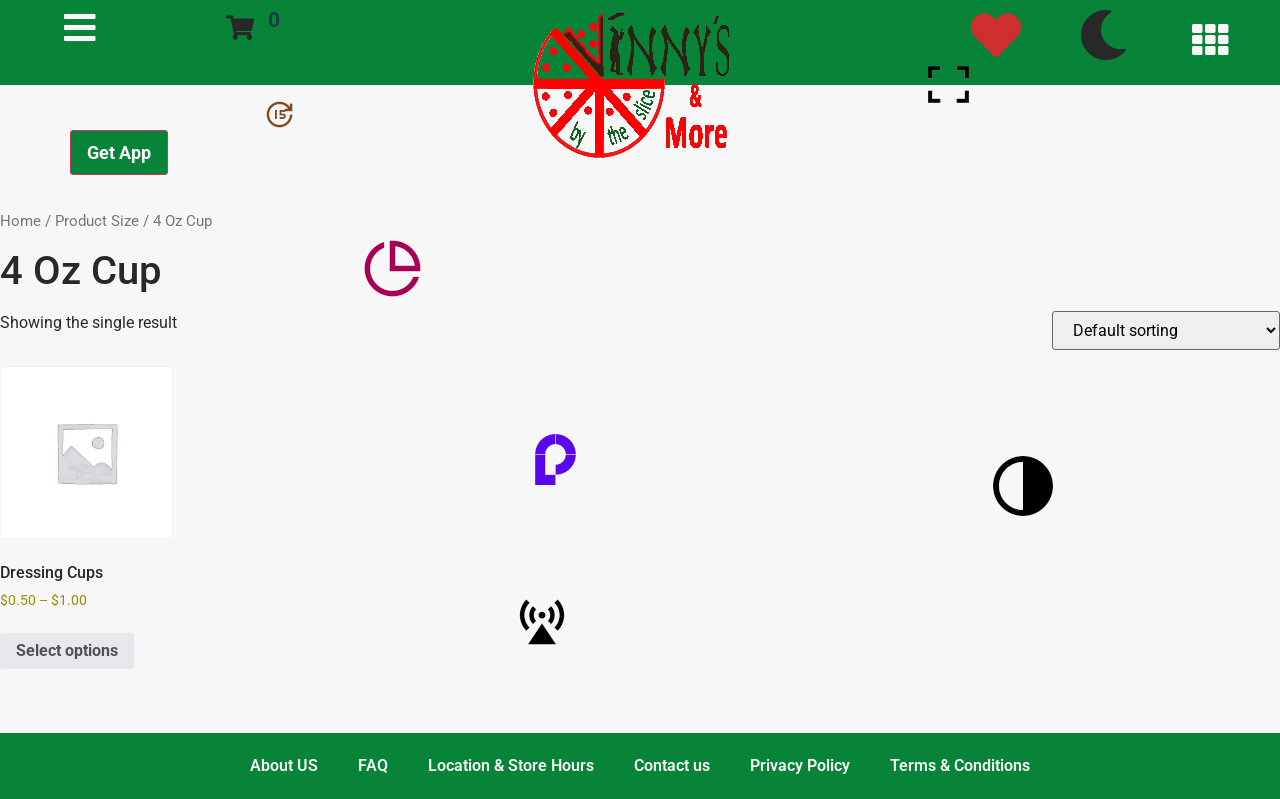 This screenshot has height=799, width=1280. I want to click on enter fullscreen mode, so click(948, 84).